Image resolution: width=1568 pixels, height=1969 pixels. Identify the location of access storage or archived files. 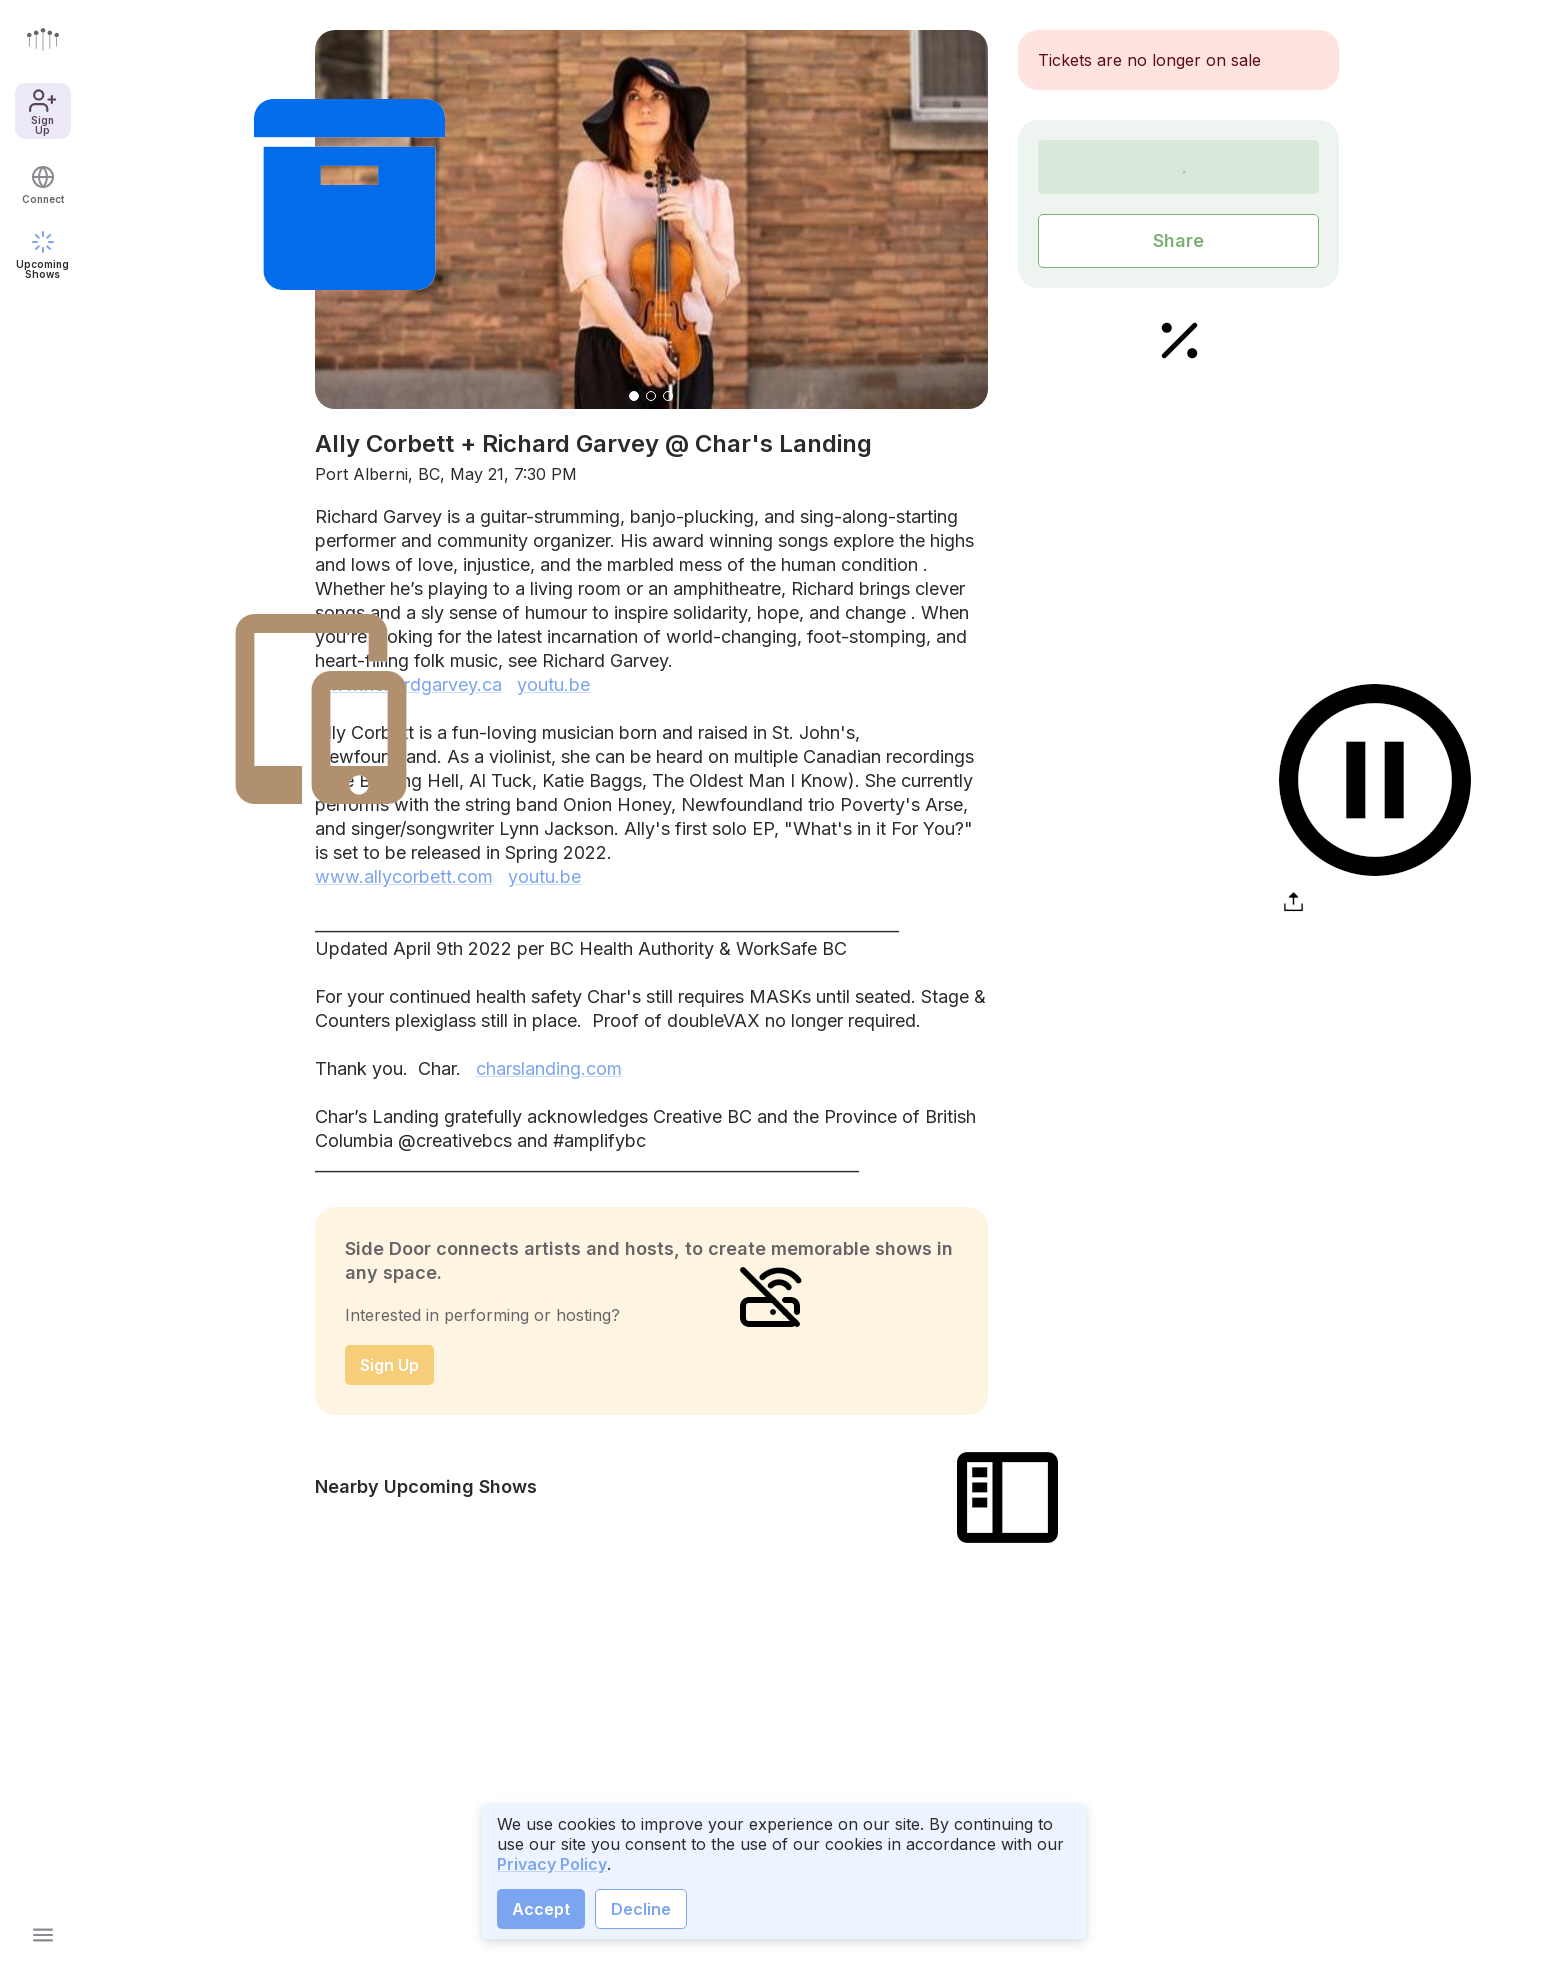
(349, 194).